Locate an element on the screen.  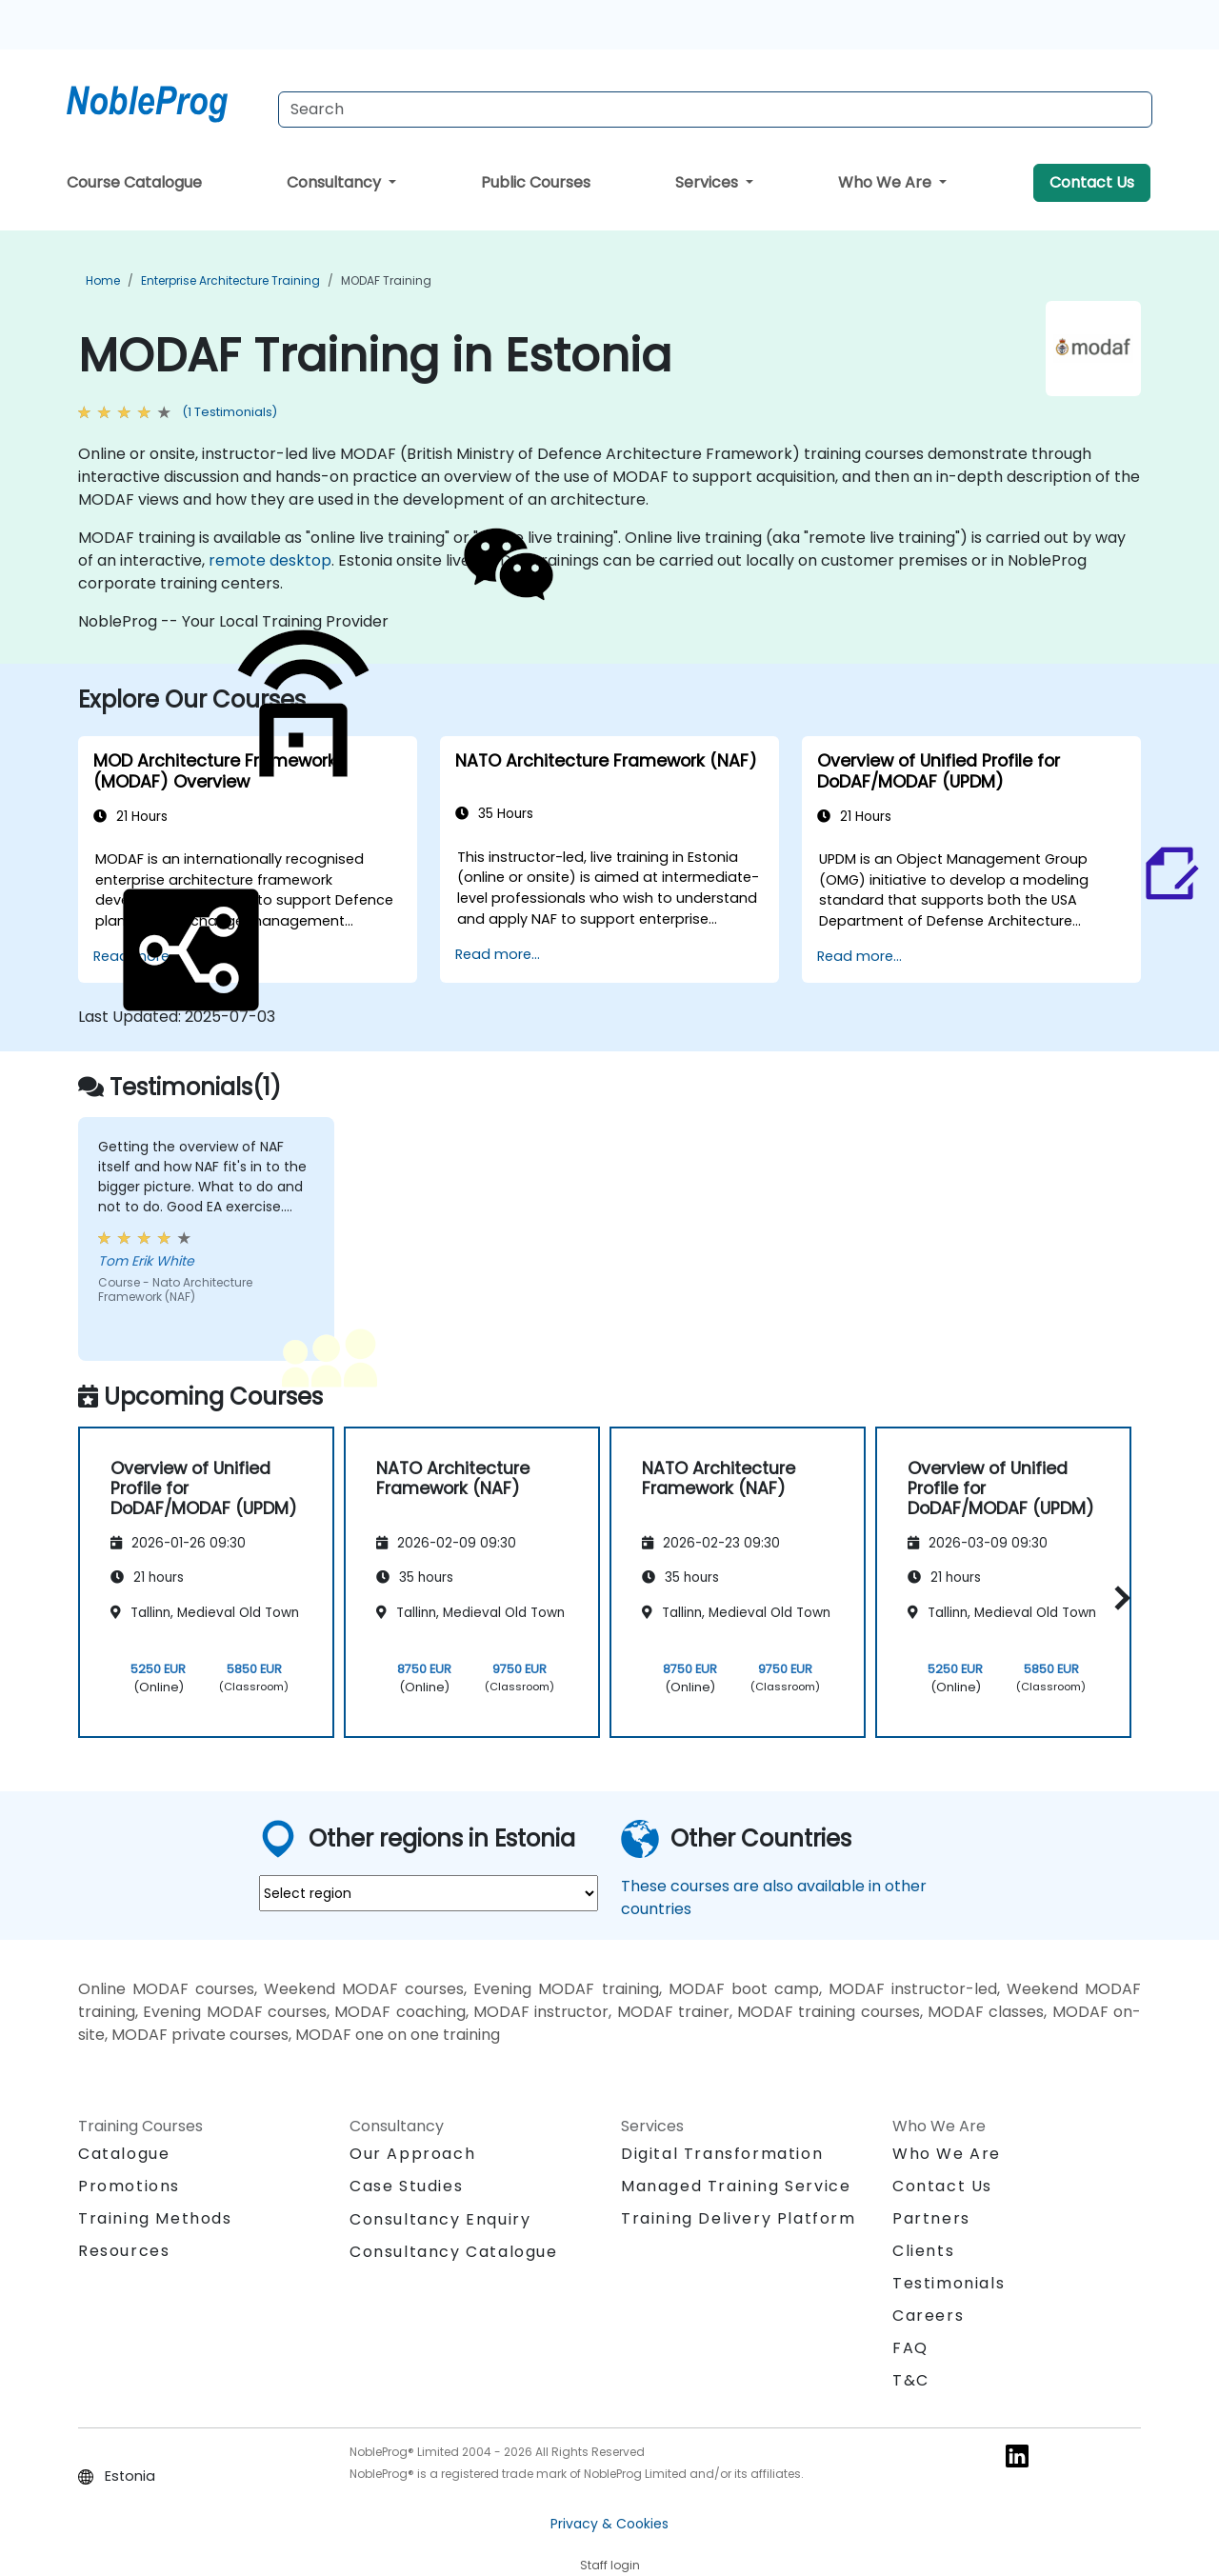
edit a document or file is located at coordinates (1169, 873).